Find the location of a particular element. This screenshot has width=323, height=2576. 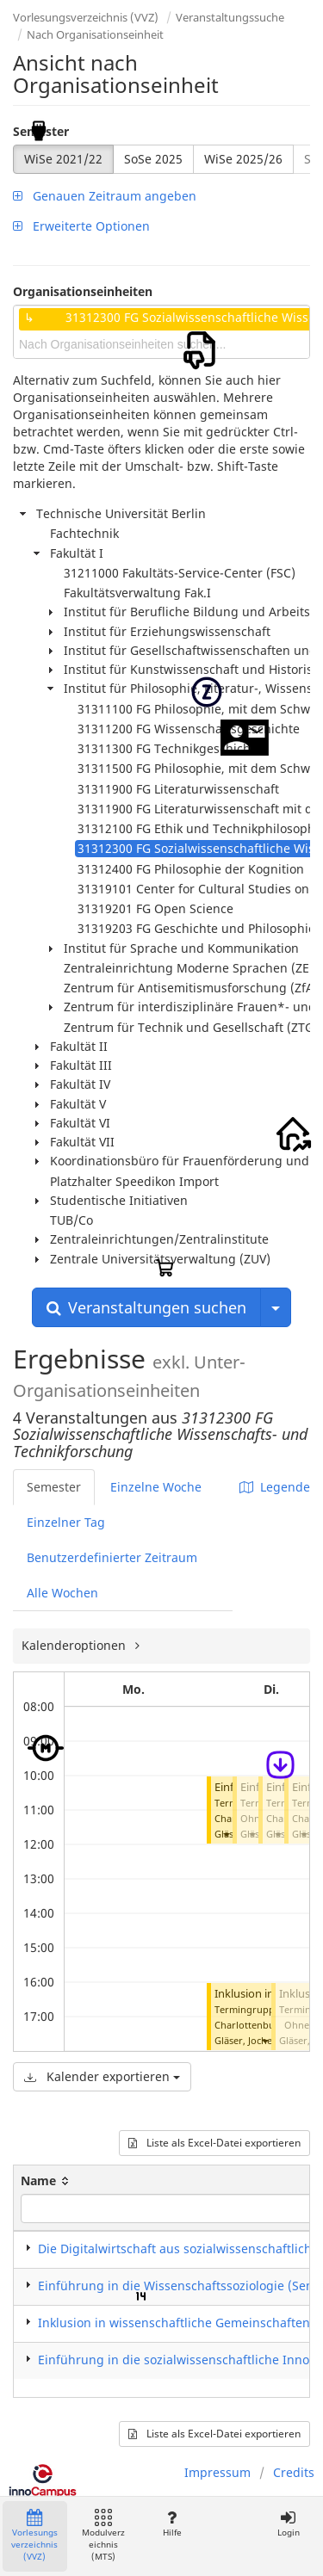

configure HDMI input settings is located at coordinates (39, 131).